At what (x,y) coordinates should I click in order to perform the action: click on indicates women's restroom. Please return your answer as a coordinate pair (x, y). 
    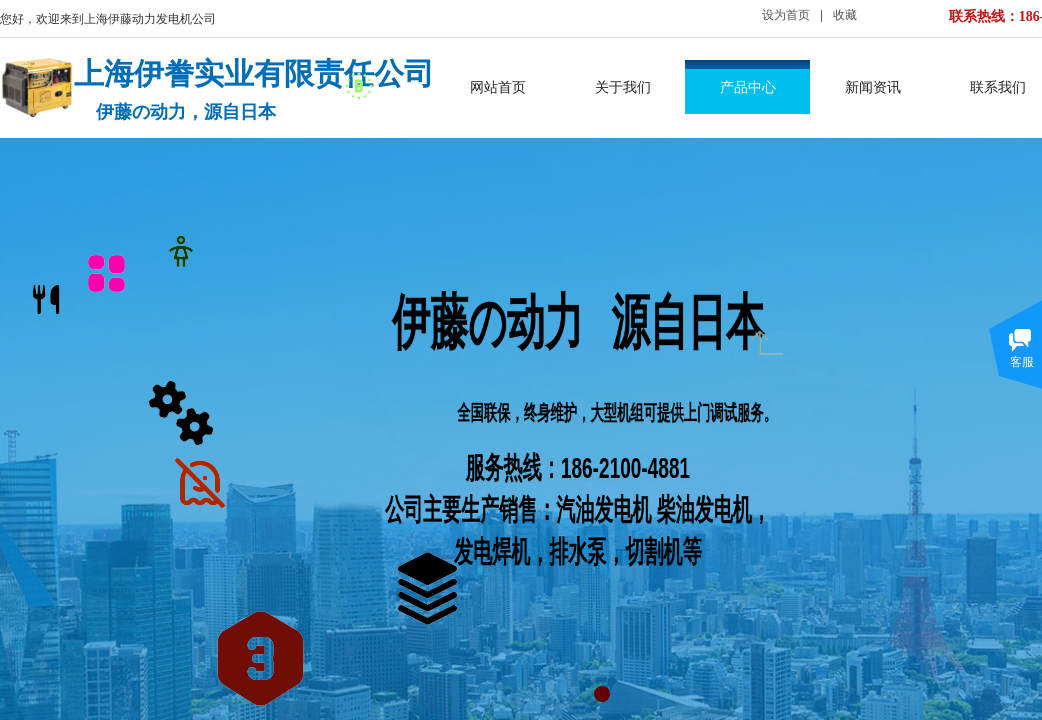
    Looking at the image, I should click on (181, 252).